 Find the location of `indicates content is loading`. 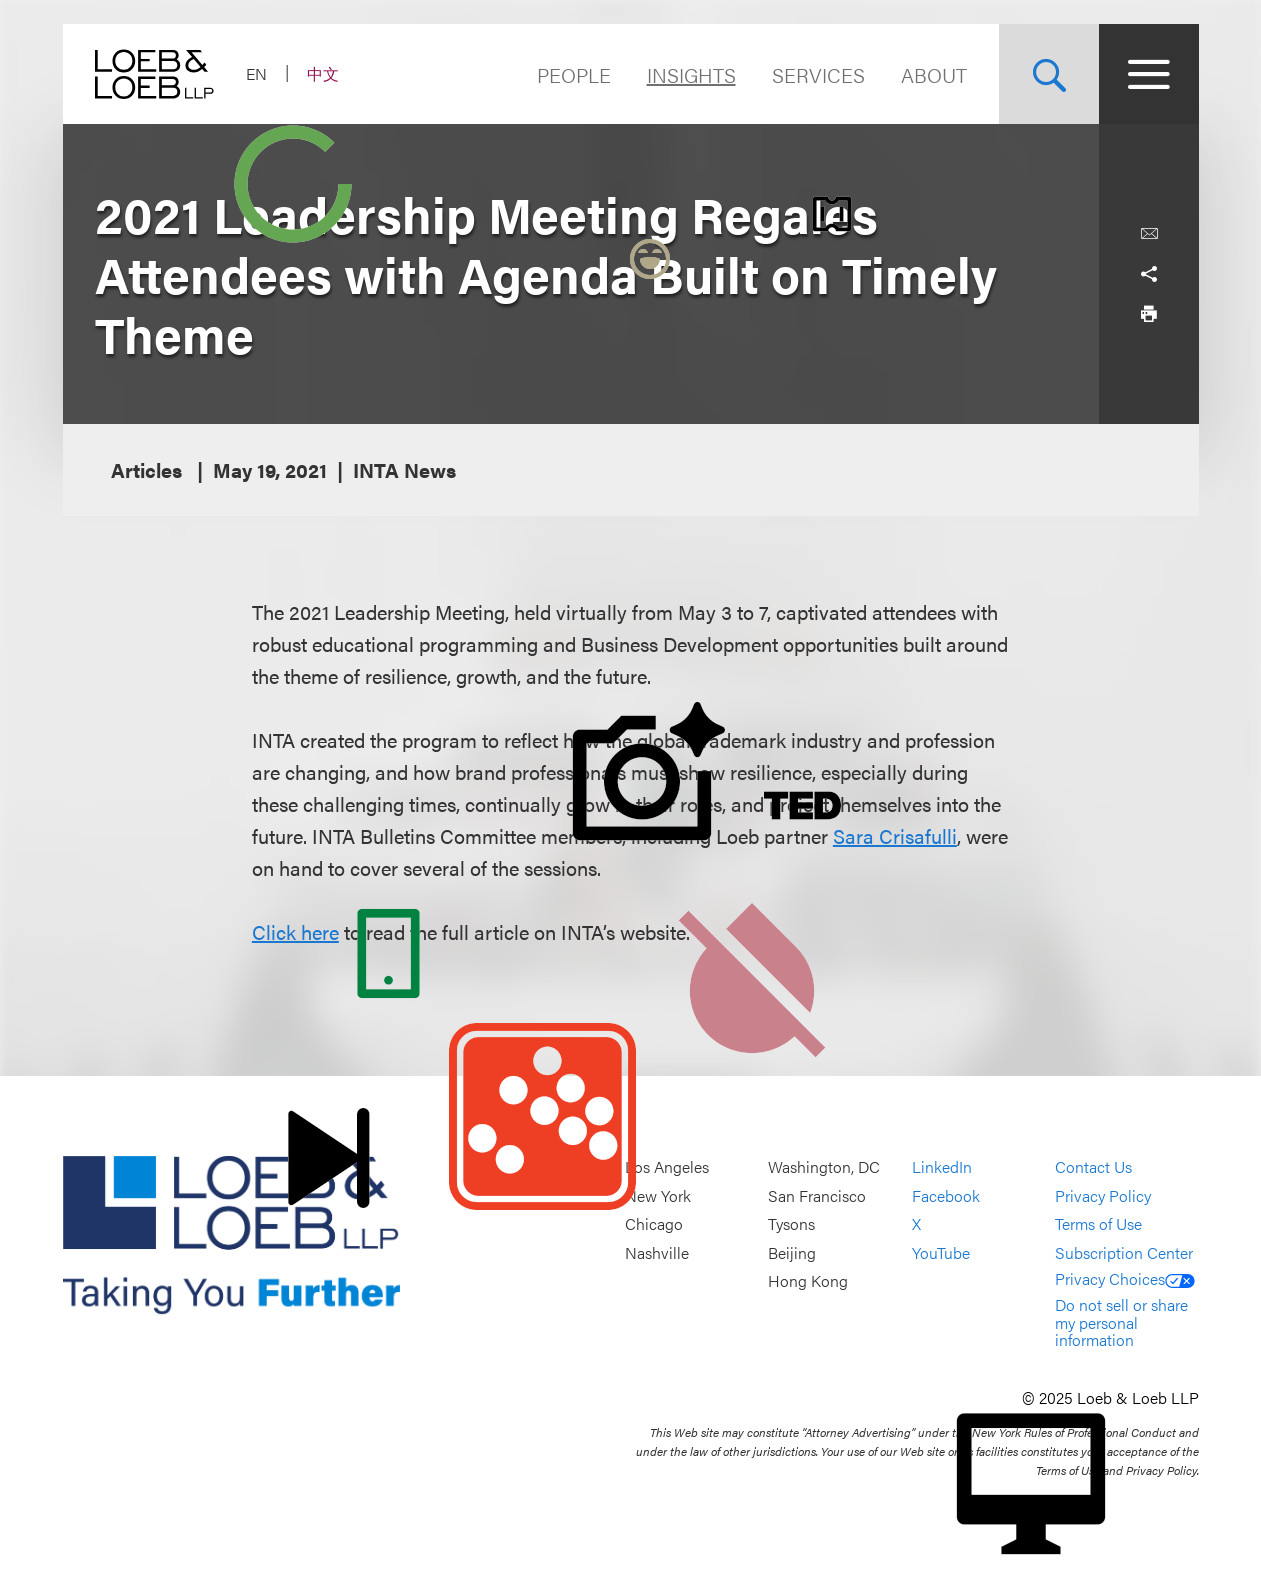

indicates content is loading is located at coordinates (293, 184).